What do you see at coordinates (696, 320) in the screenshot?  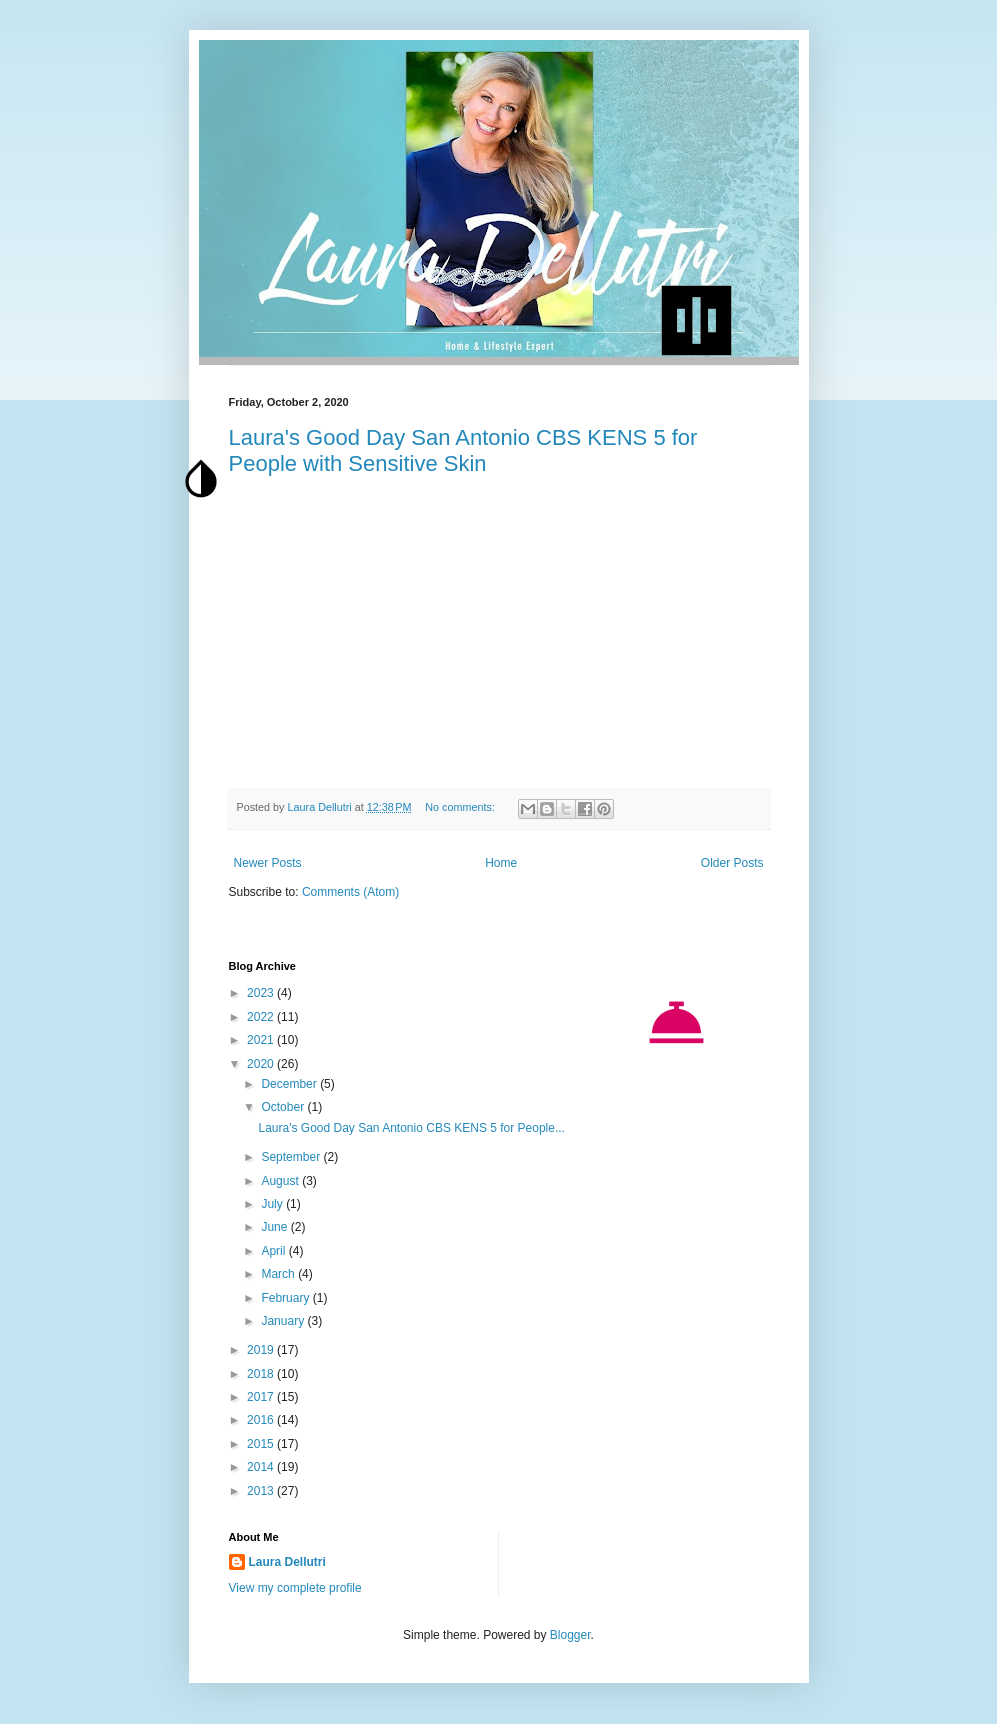 I see `activate voice recognition or speech input` at bounding box center [696, 320].